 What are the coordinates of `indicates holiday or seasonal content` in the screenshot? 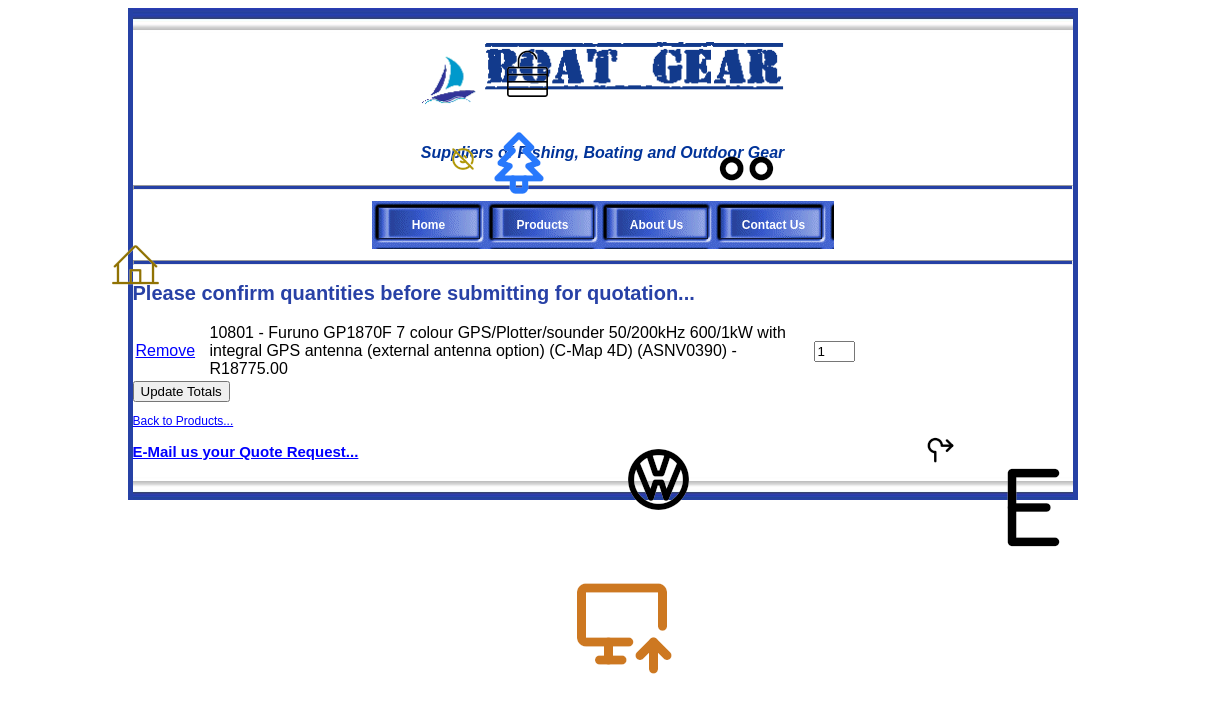 It's located at (519, 163).